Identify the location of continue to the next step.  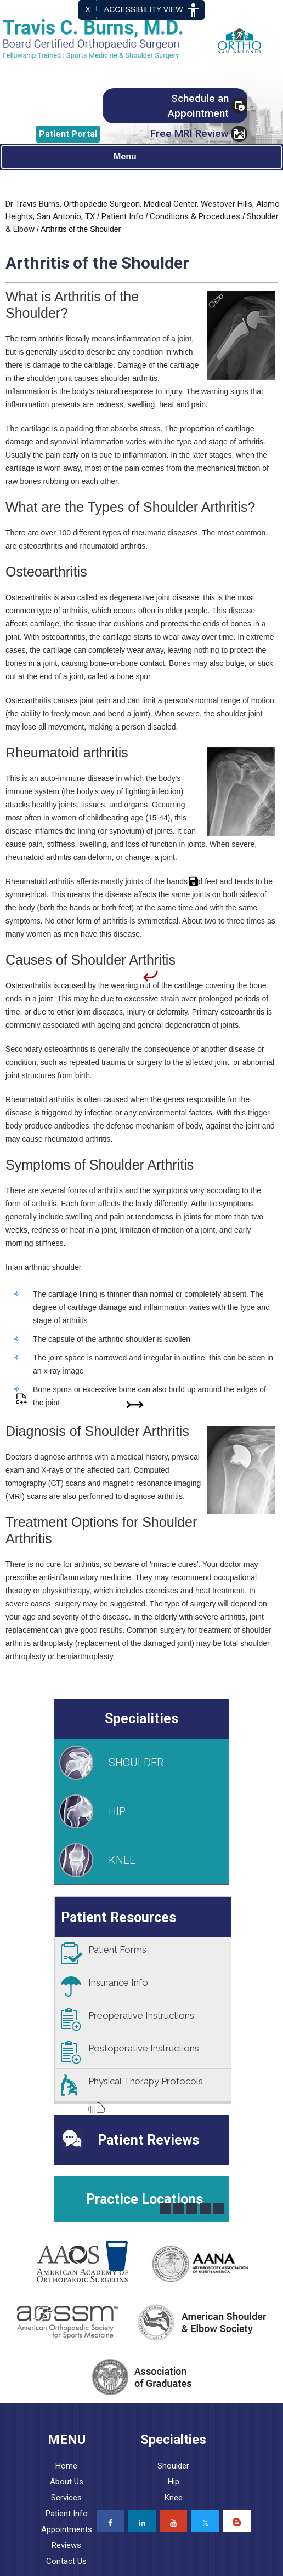
(135, 1405).